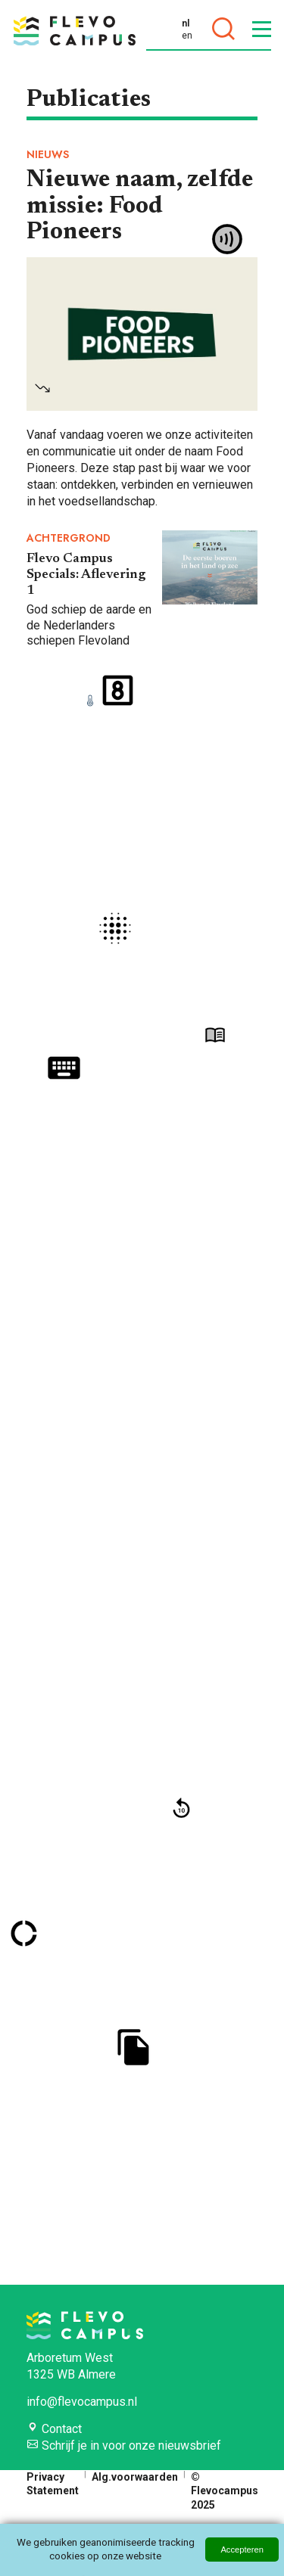  What do you see at coordinates (115, 928) in the screenshot?
I see `apply blur effect to image` at bounding box center [115, 928].